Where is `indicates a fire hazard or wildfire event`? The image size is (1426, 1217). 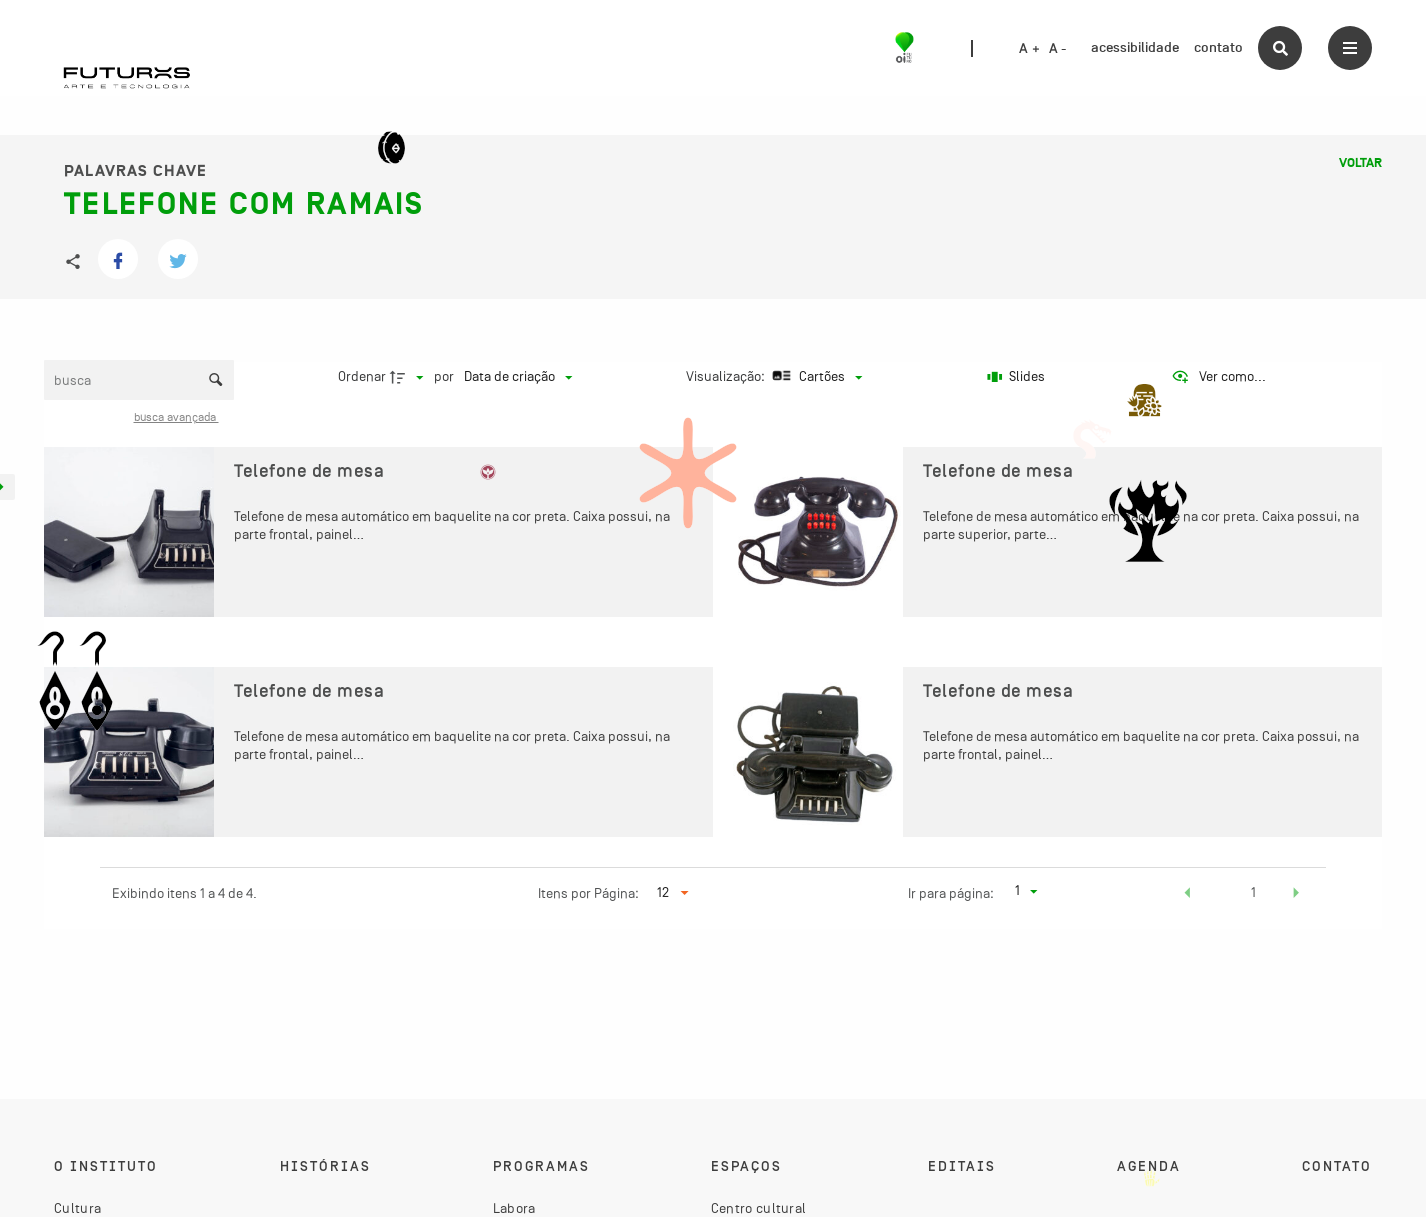 indicates a fire hazard or wildfire event is located at coordinates (1149, 521).